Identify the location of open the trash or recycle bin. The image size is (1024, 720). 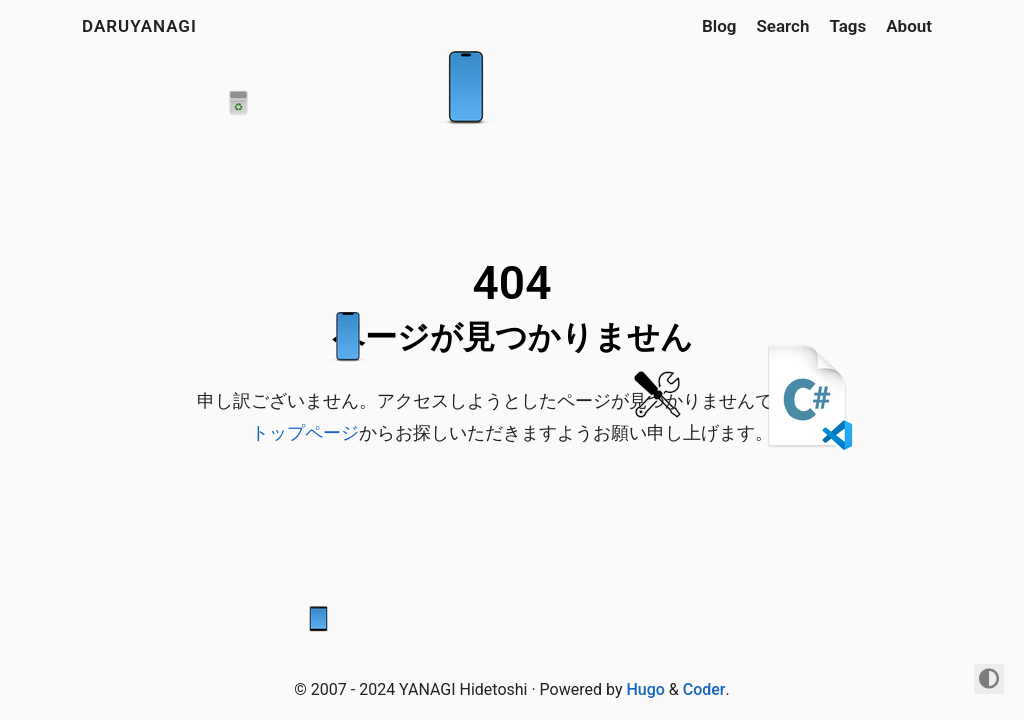
(238, 102).